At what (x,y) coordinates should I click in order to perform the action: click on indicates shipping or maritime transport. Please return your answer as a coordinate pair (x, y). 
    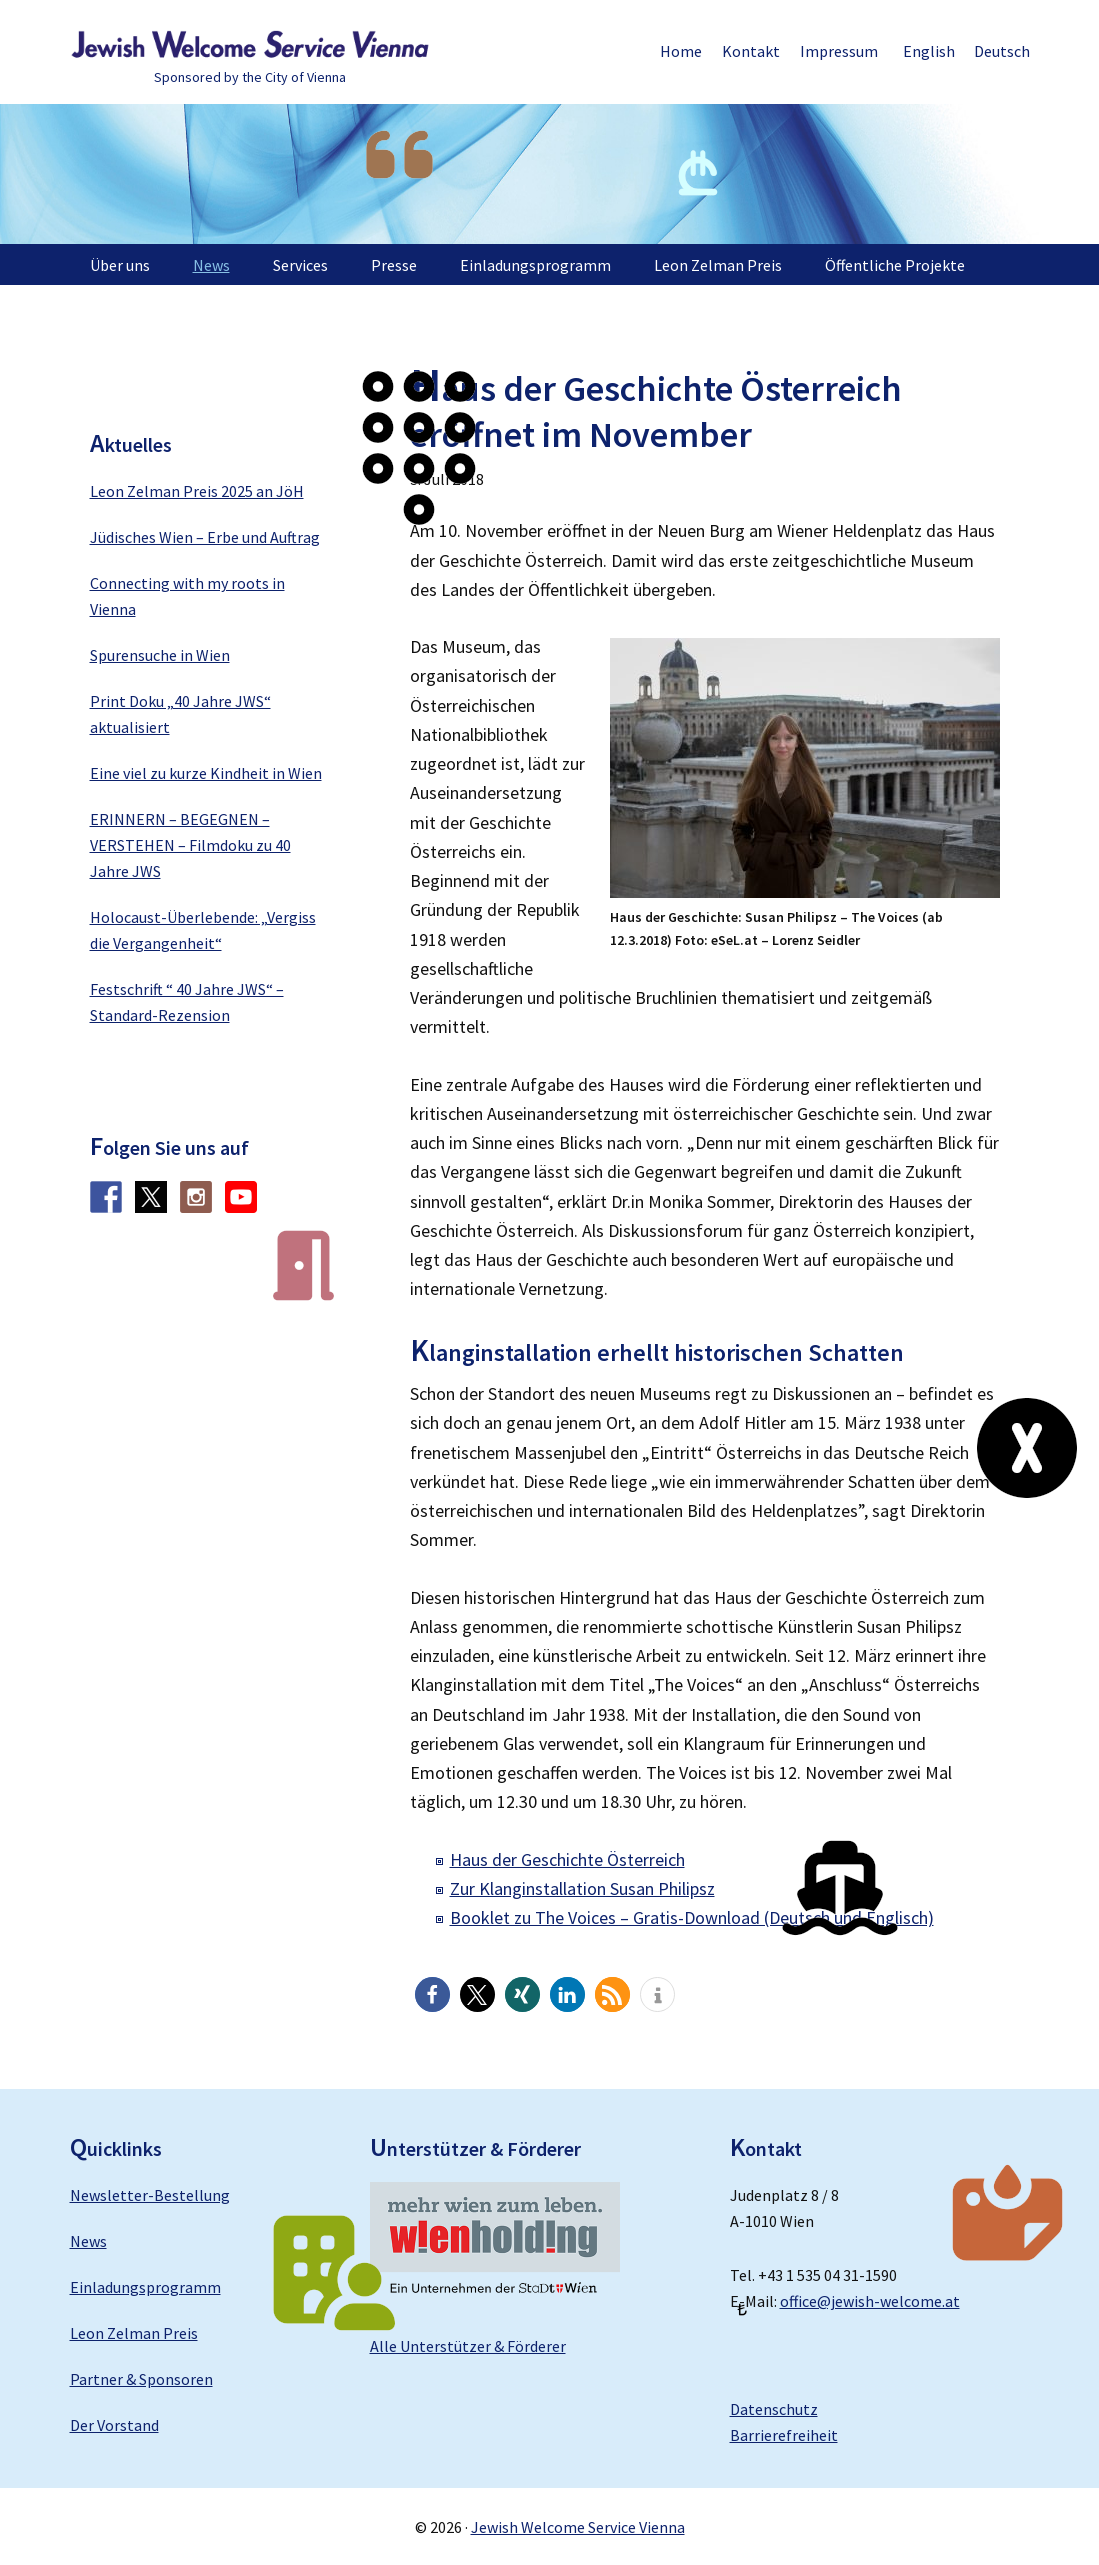
    Looking at the image, I should click on (840, 1888).